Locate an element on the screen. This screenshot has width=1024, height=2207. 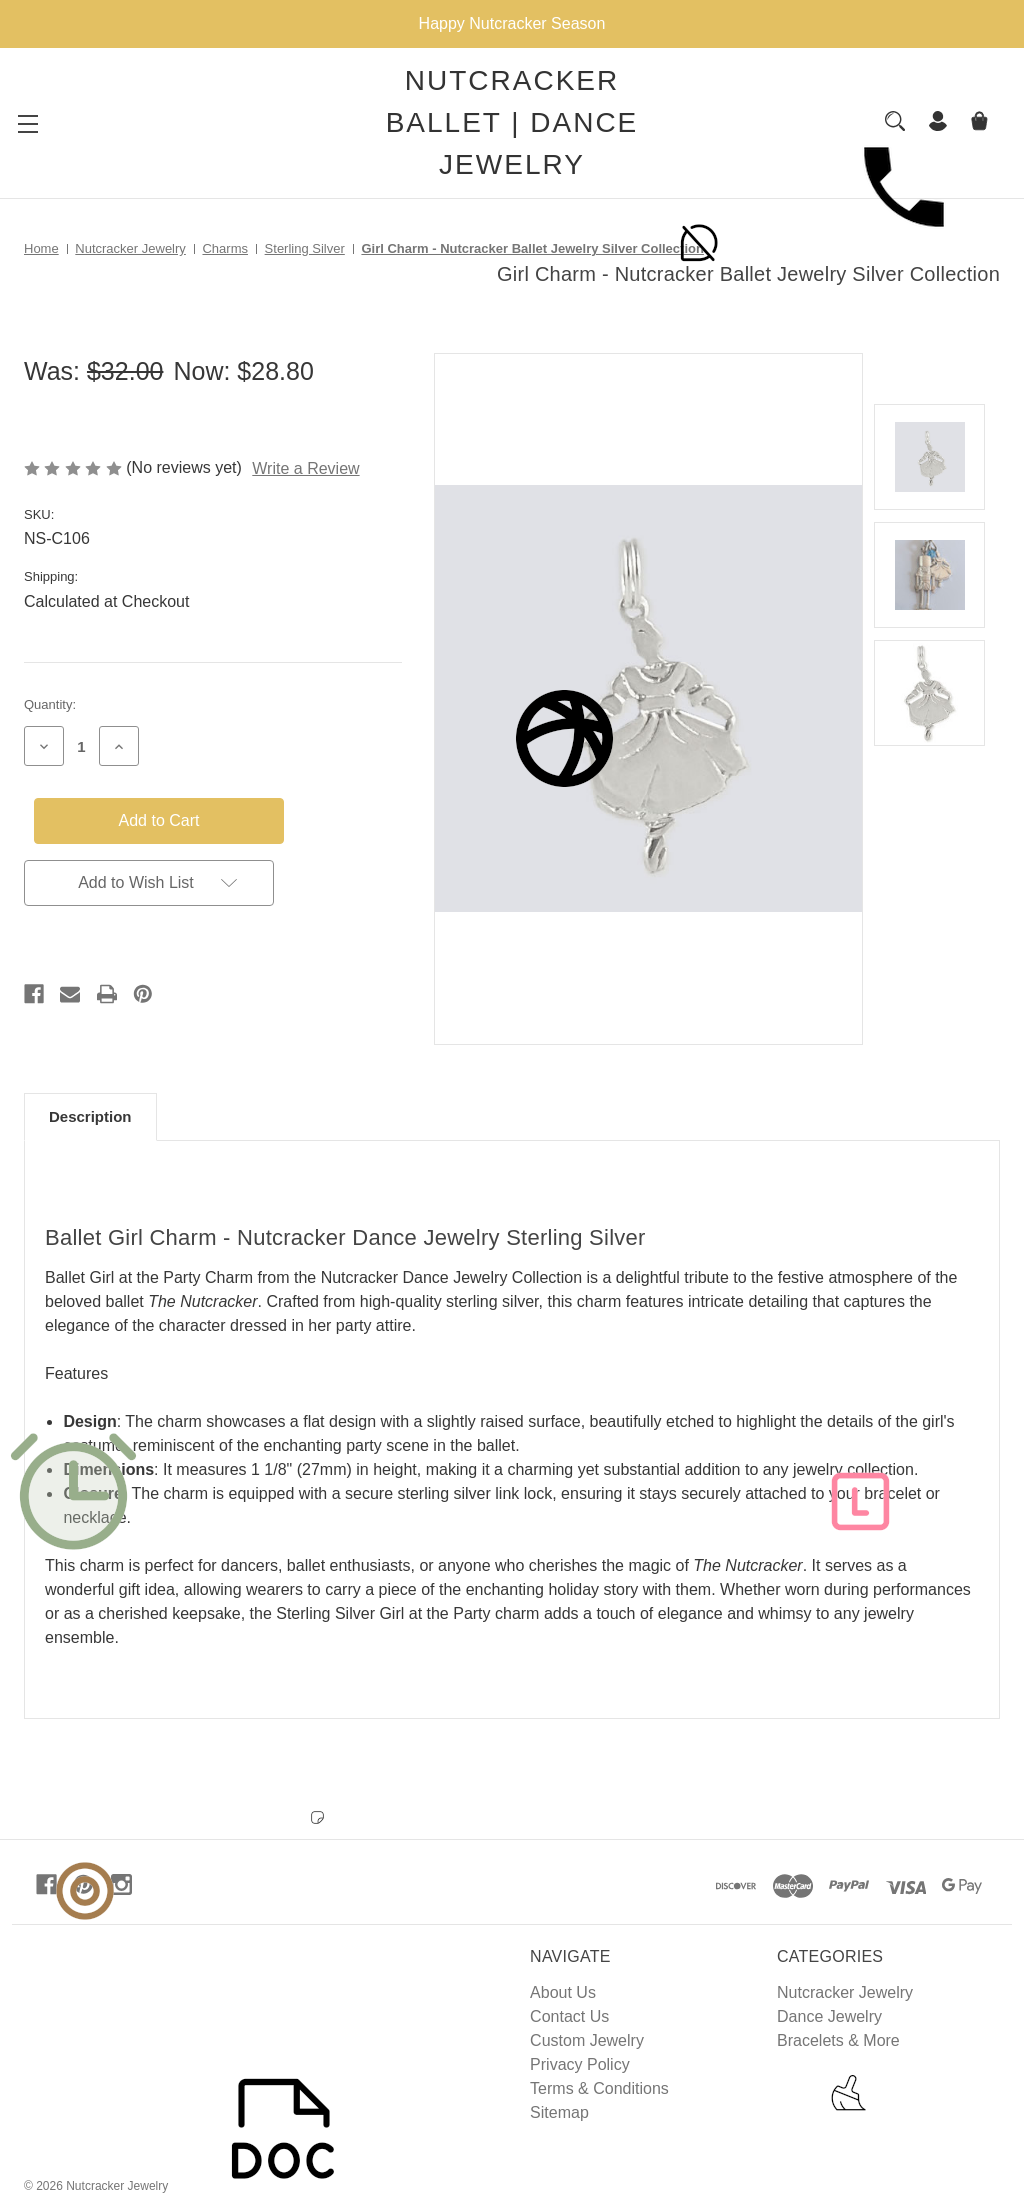
set an alarm or timer is located at coordinates (73, 1491).